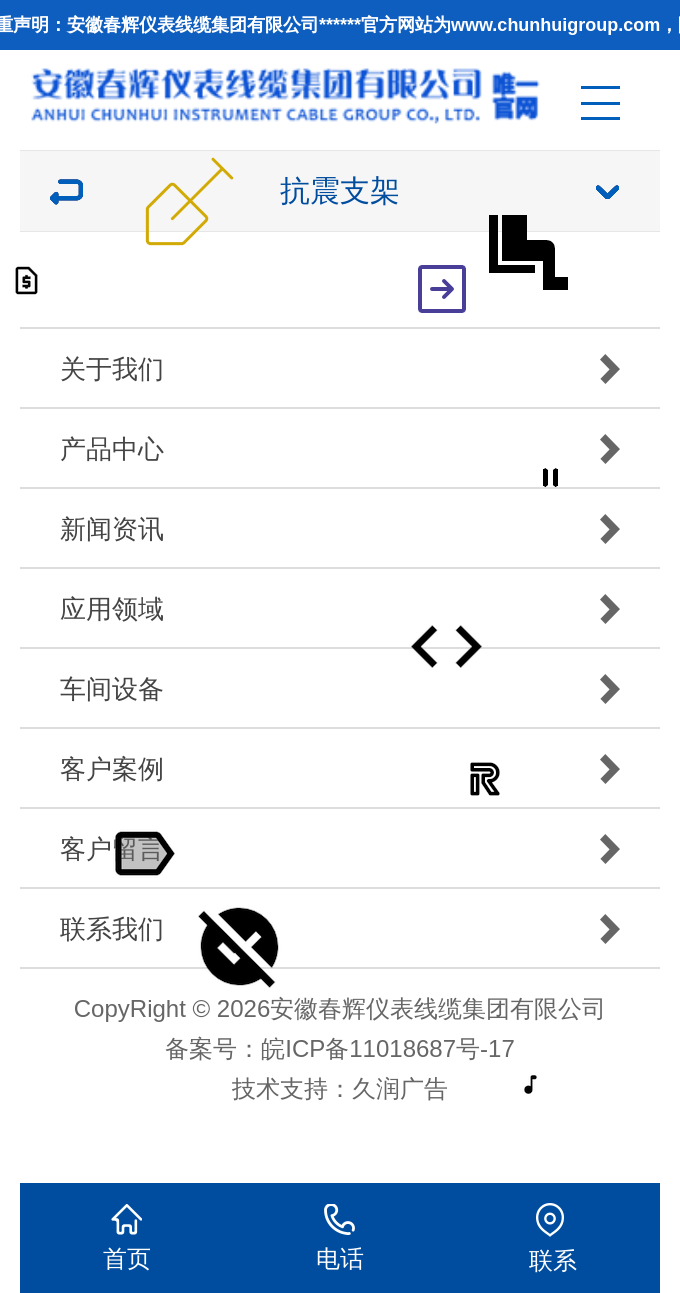 The width and height of the screenshot is (680, 1293). I want to click on navigate to the next page or section, so click(442, 289).